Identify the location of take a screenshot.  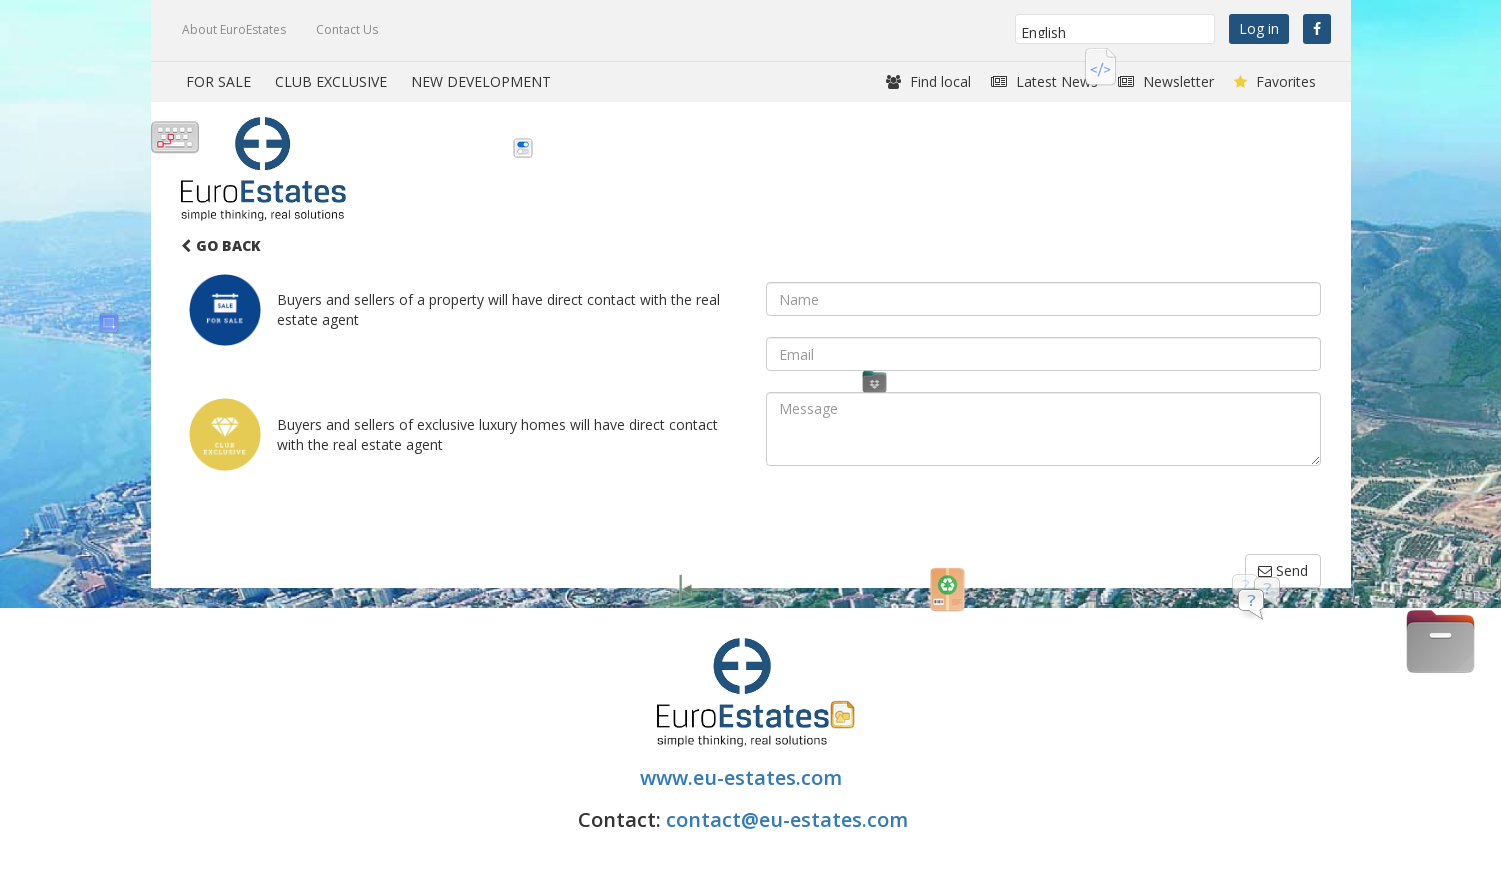
(109, 323).